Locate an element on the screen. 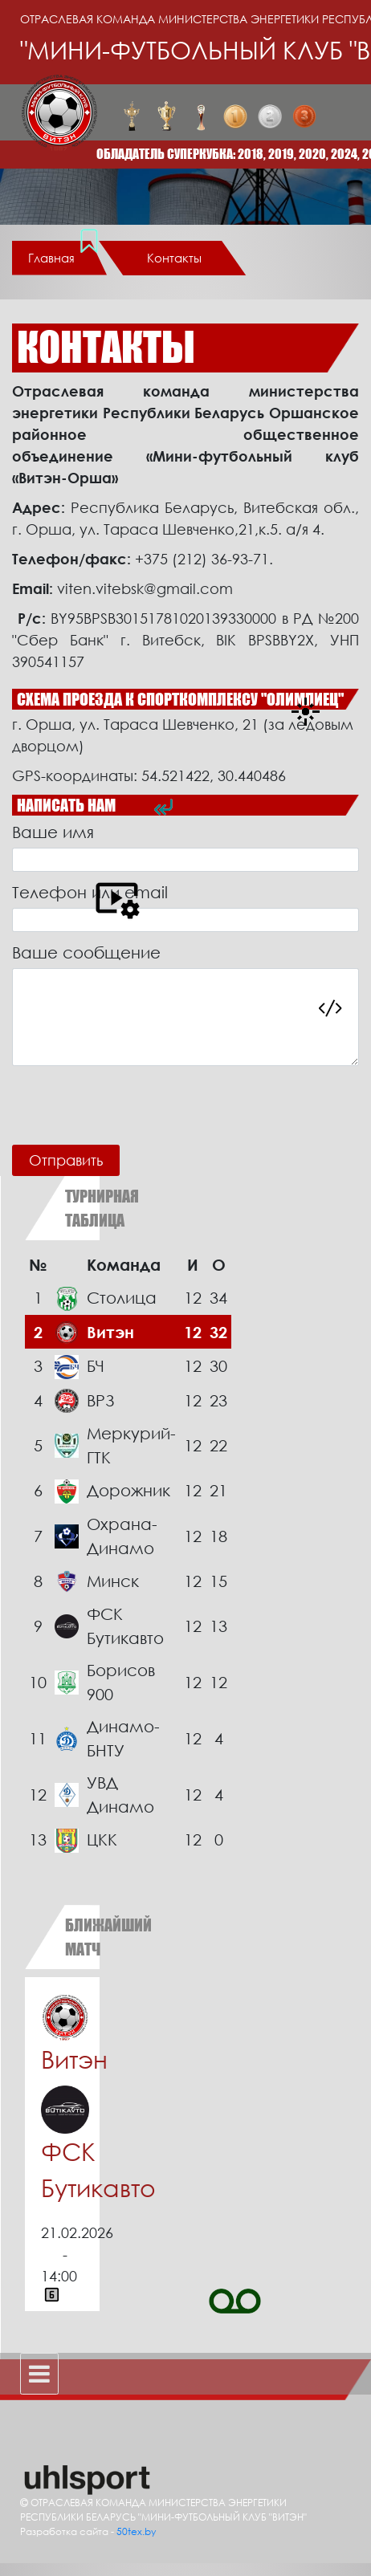 The width and height of the screenshot is (371, 2576). access video playback settings is located at coordinates (116, 897).